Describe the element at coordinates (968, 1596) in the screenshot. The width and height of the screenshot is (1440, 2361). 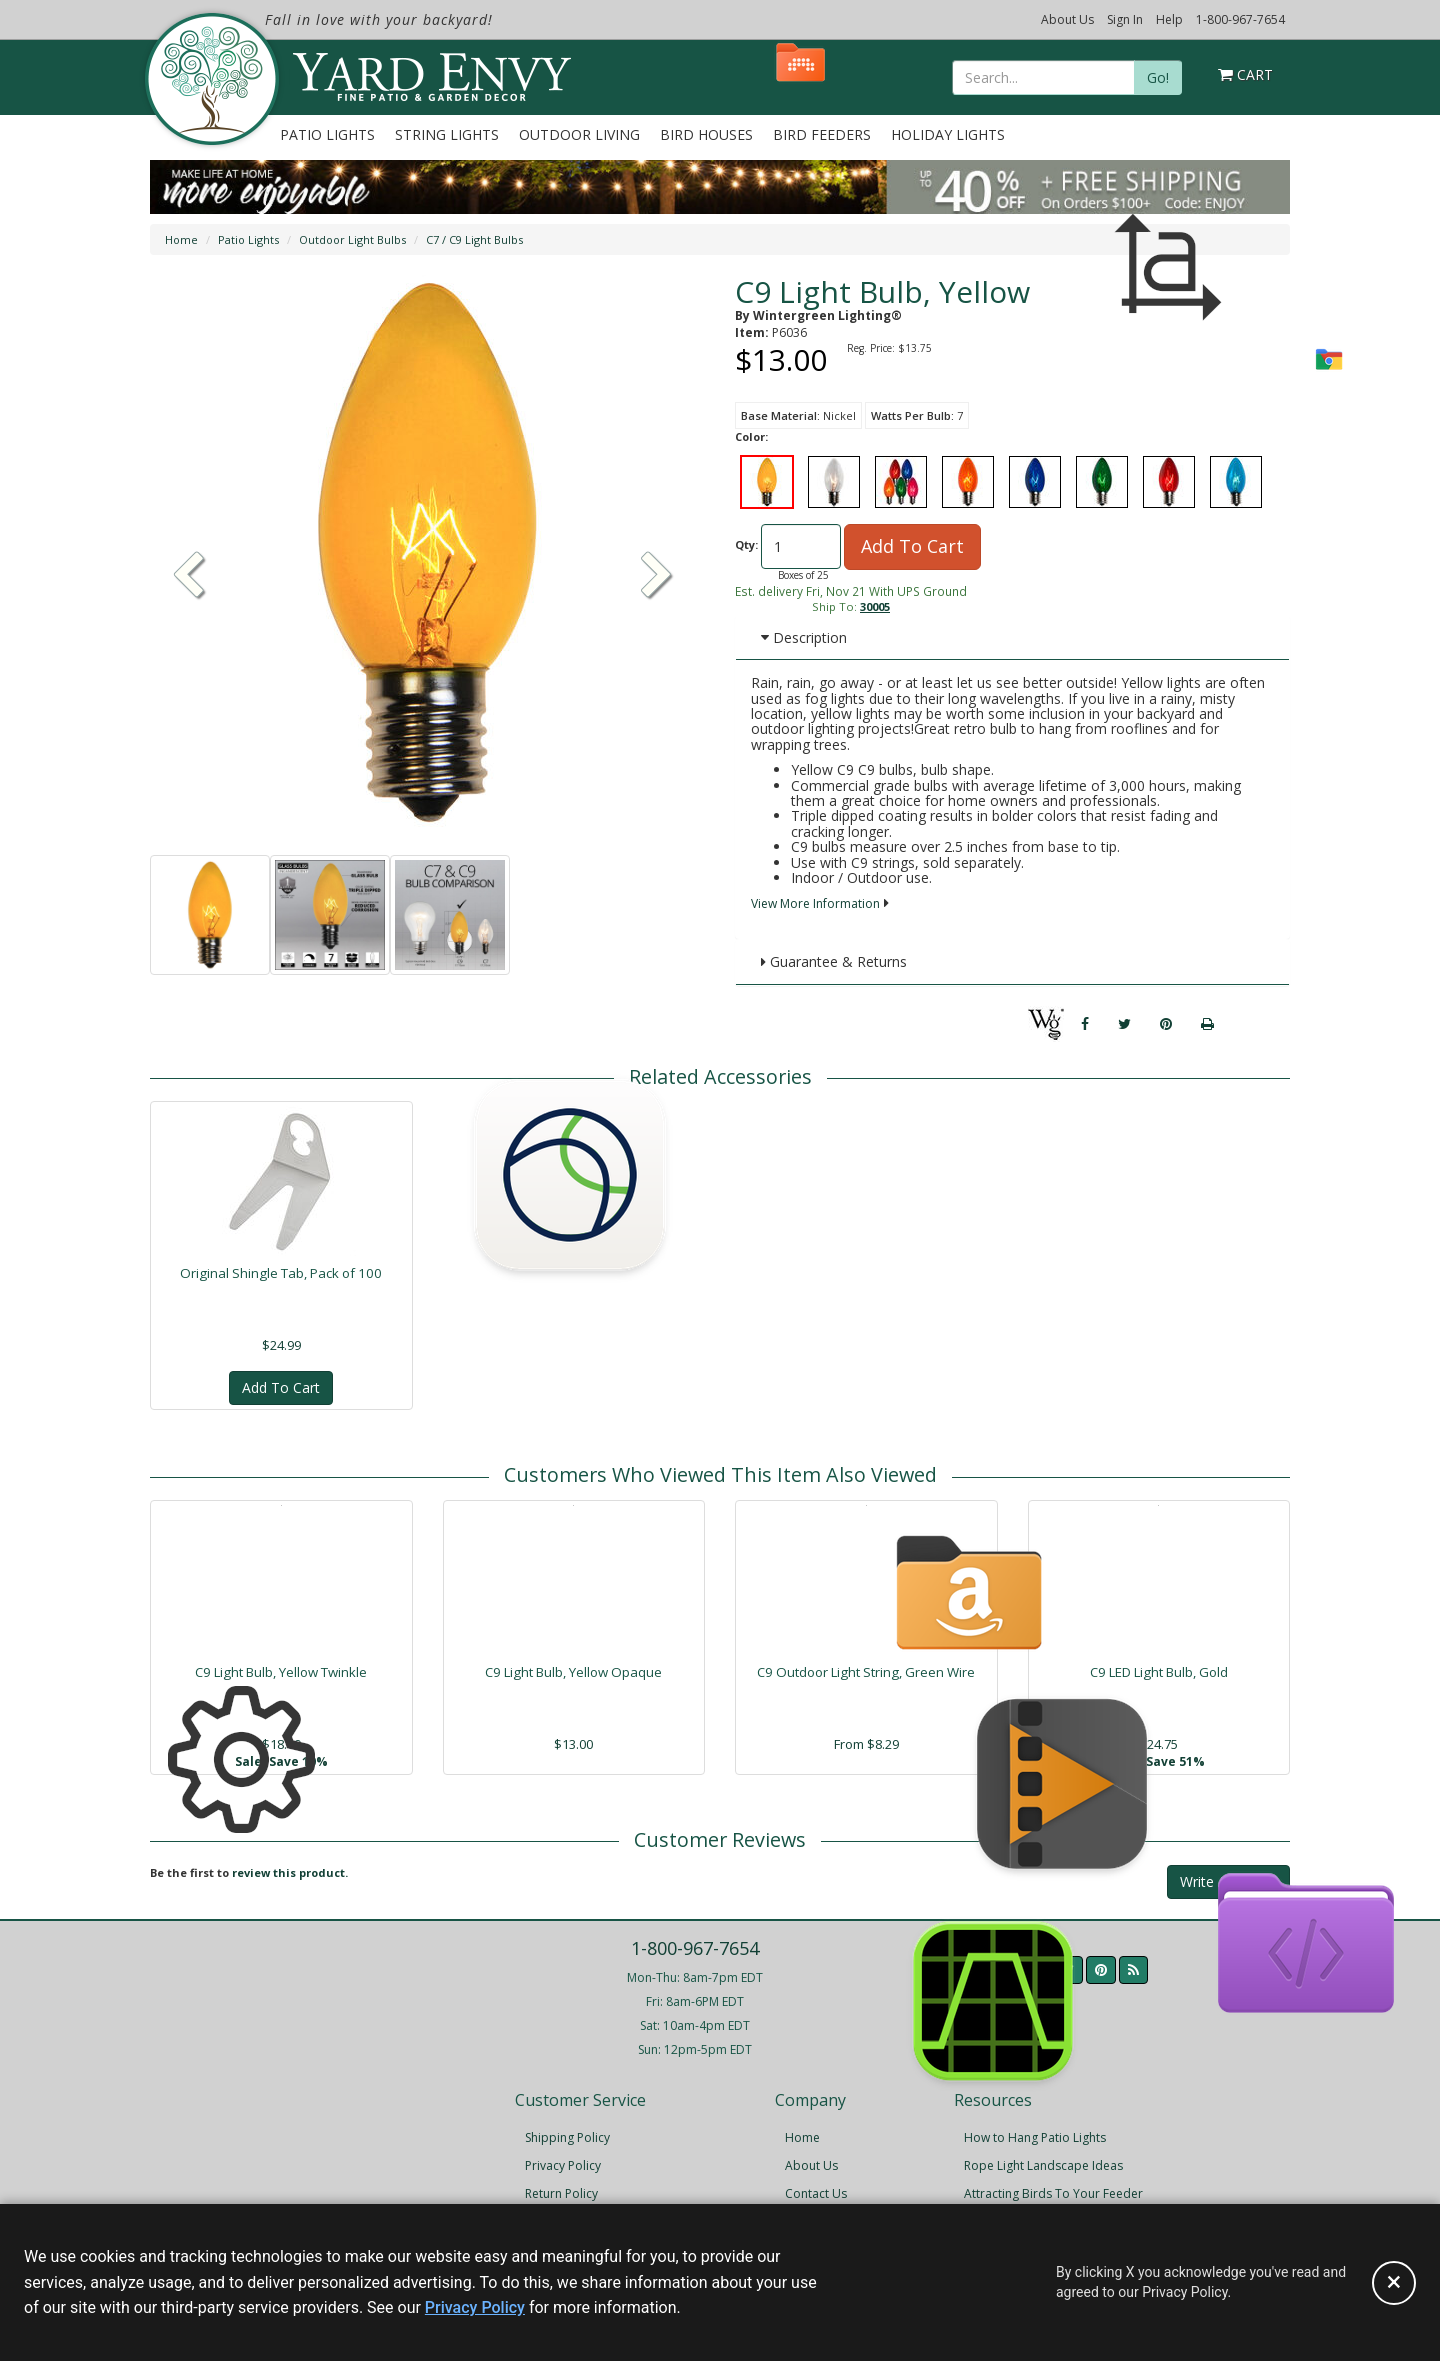
I see `folder containing amazon-related files or downloads` at that location.